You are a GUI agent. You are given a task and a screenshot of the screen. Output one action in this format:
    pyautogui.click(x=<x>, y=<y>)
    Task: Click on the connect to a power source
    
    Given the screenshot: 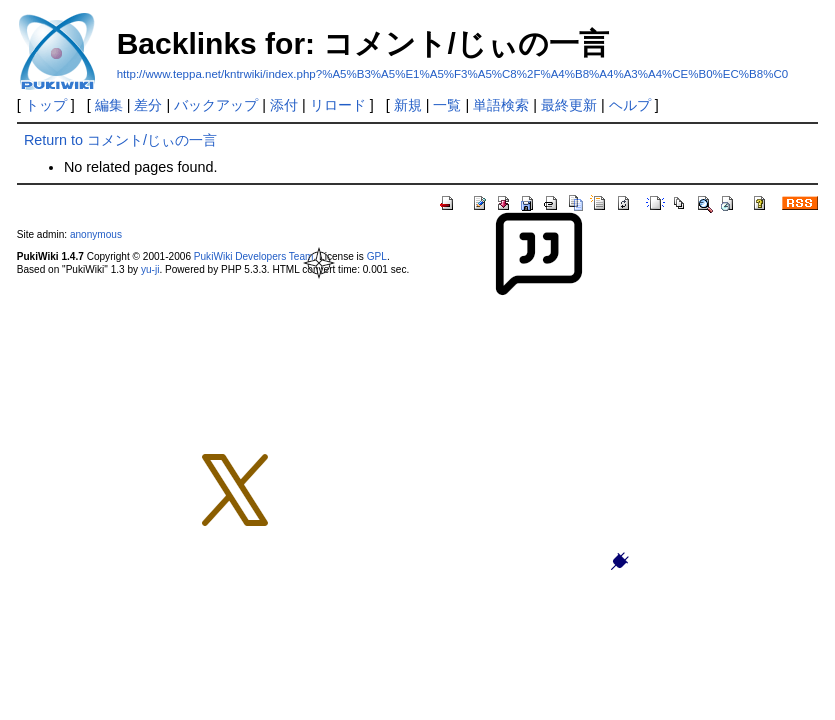 What is the action you would take?
    pyautogui.click(x=619, y=561)
    